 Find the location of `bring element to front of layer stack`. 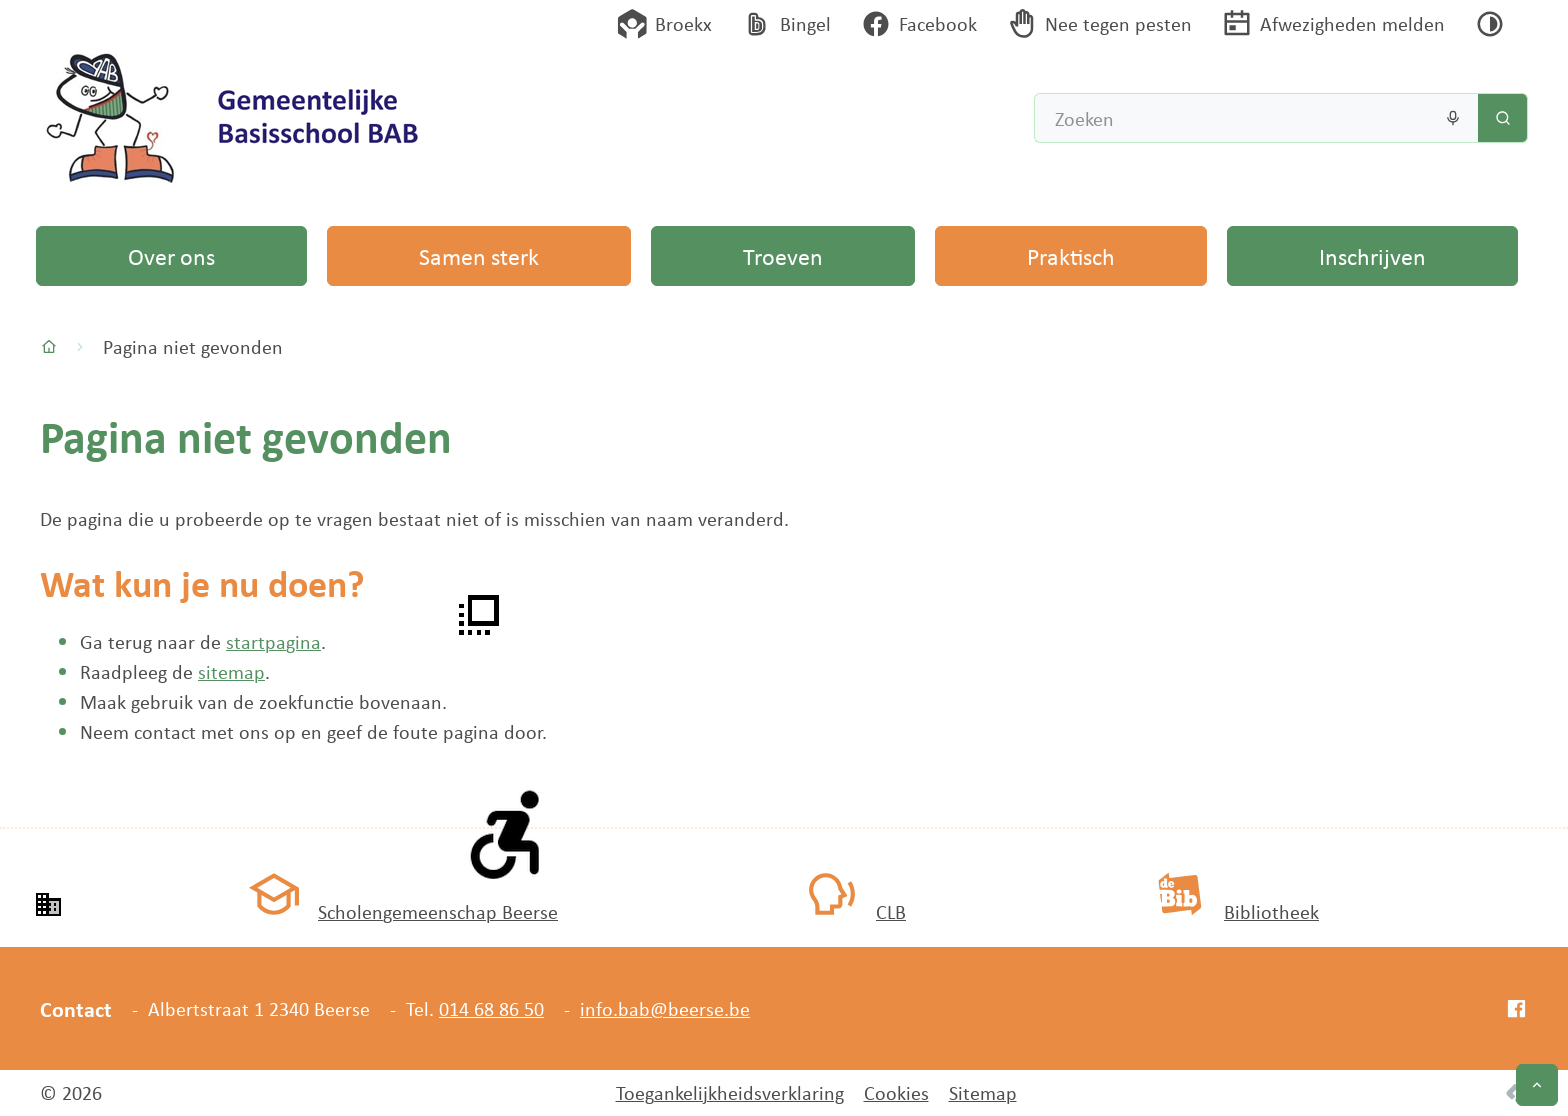

bring element to front of layer stack is located at coordinates (479, 615).